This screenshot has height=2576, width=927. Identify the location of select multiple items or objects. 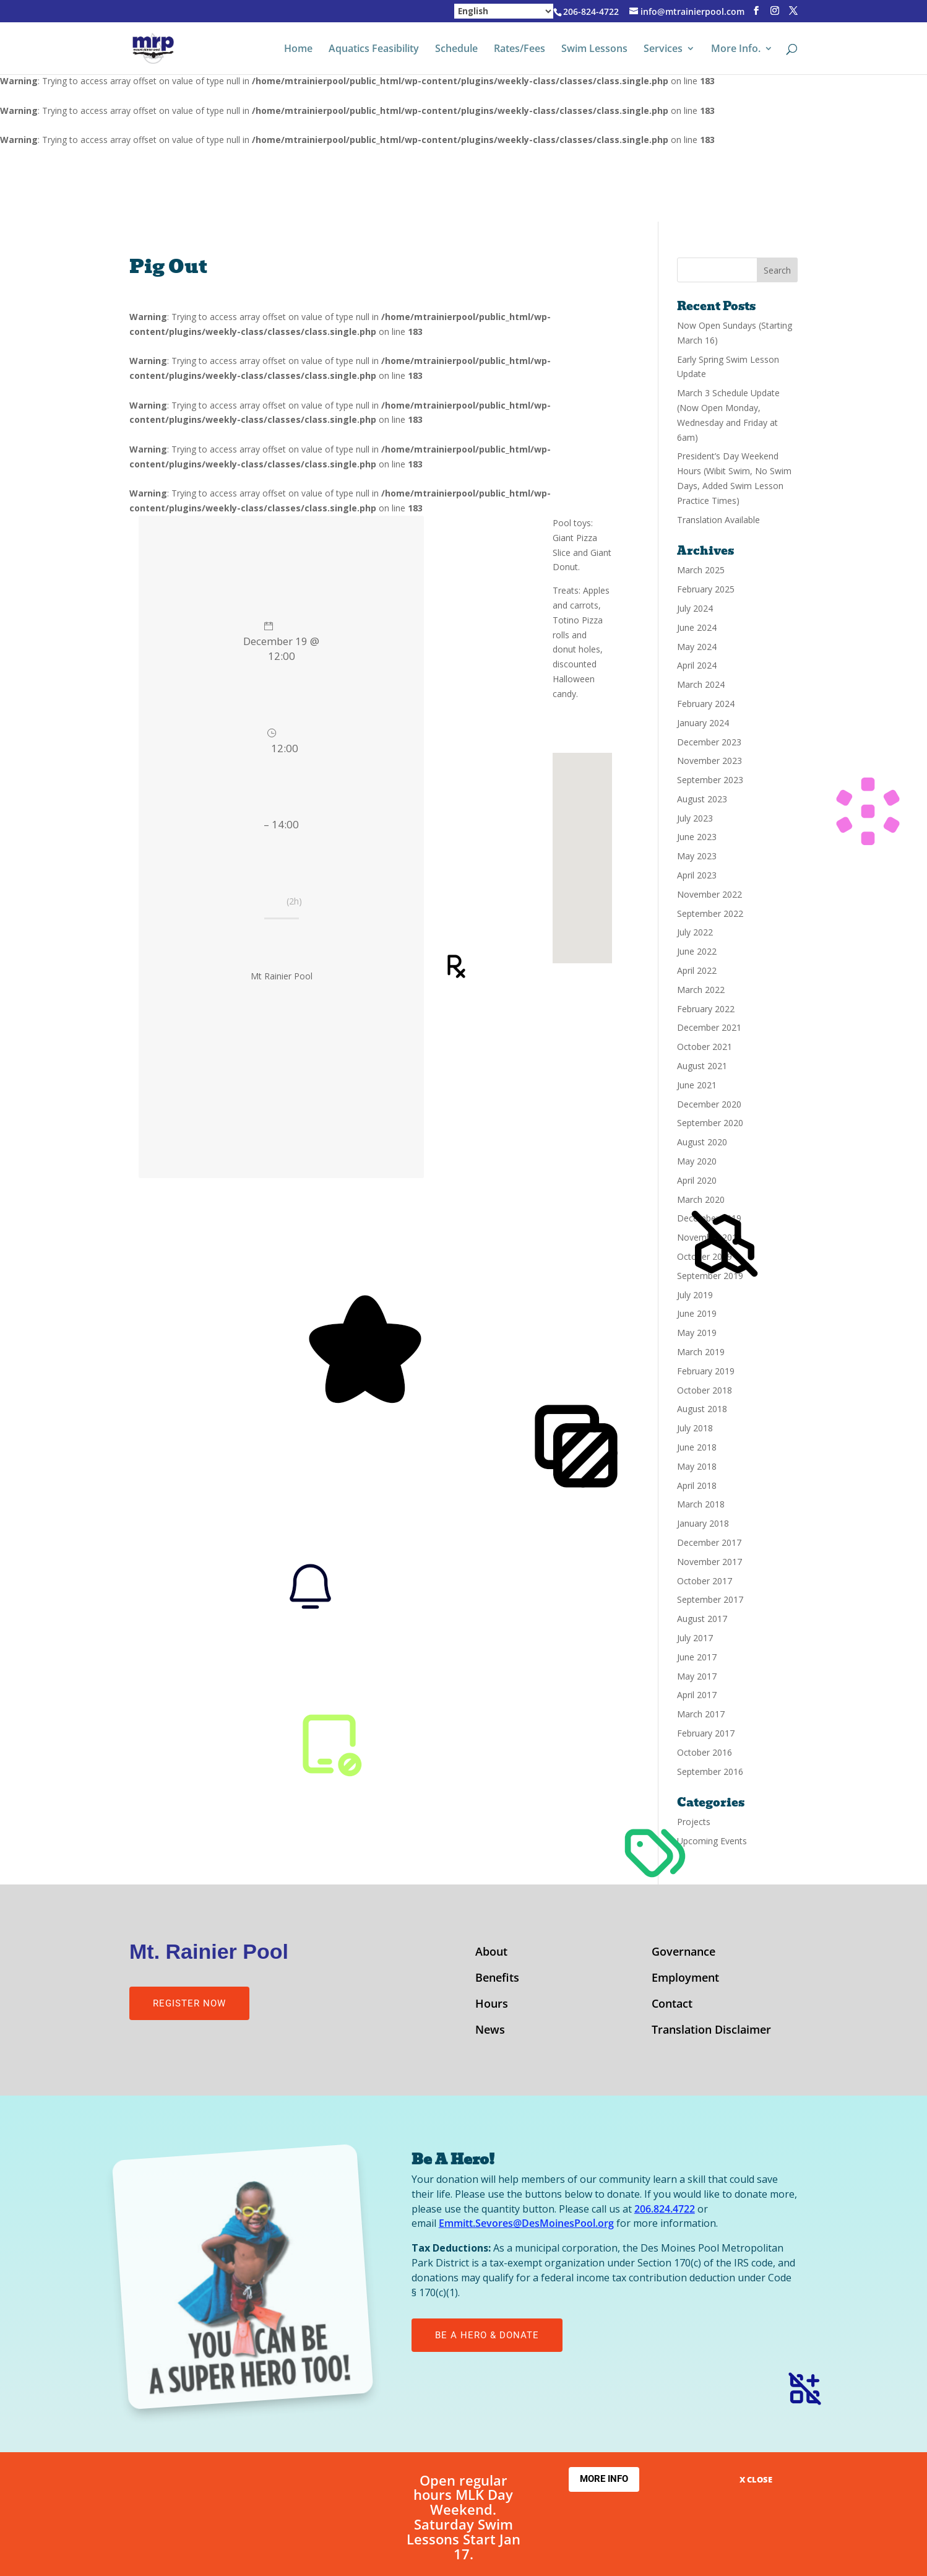
(576, 1446).